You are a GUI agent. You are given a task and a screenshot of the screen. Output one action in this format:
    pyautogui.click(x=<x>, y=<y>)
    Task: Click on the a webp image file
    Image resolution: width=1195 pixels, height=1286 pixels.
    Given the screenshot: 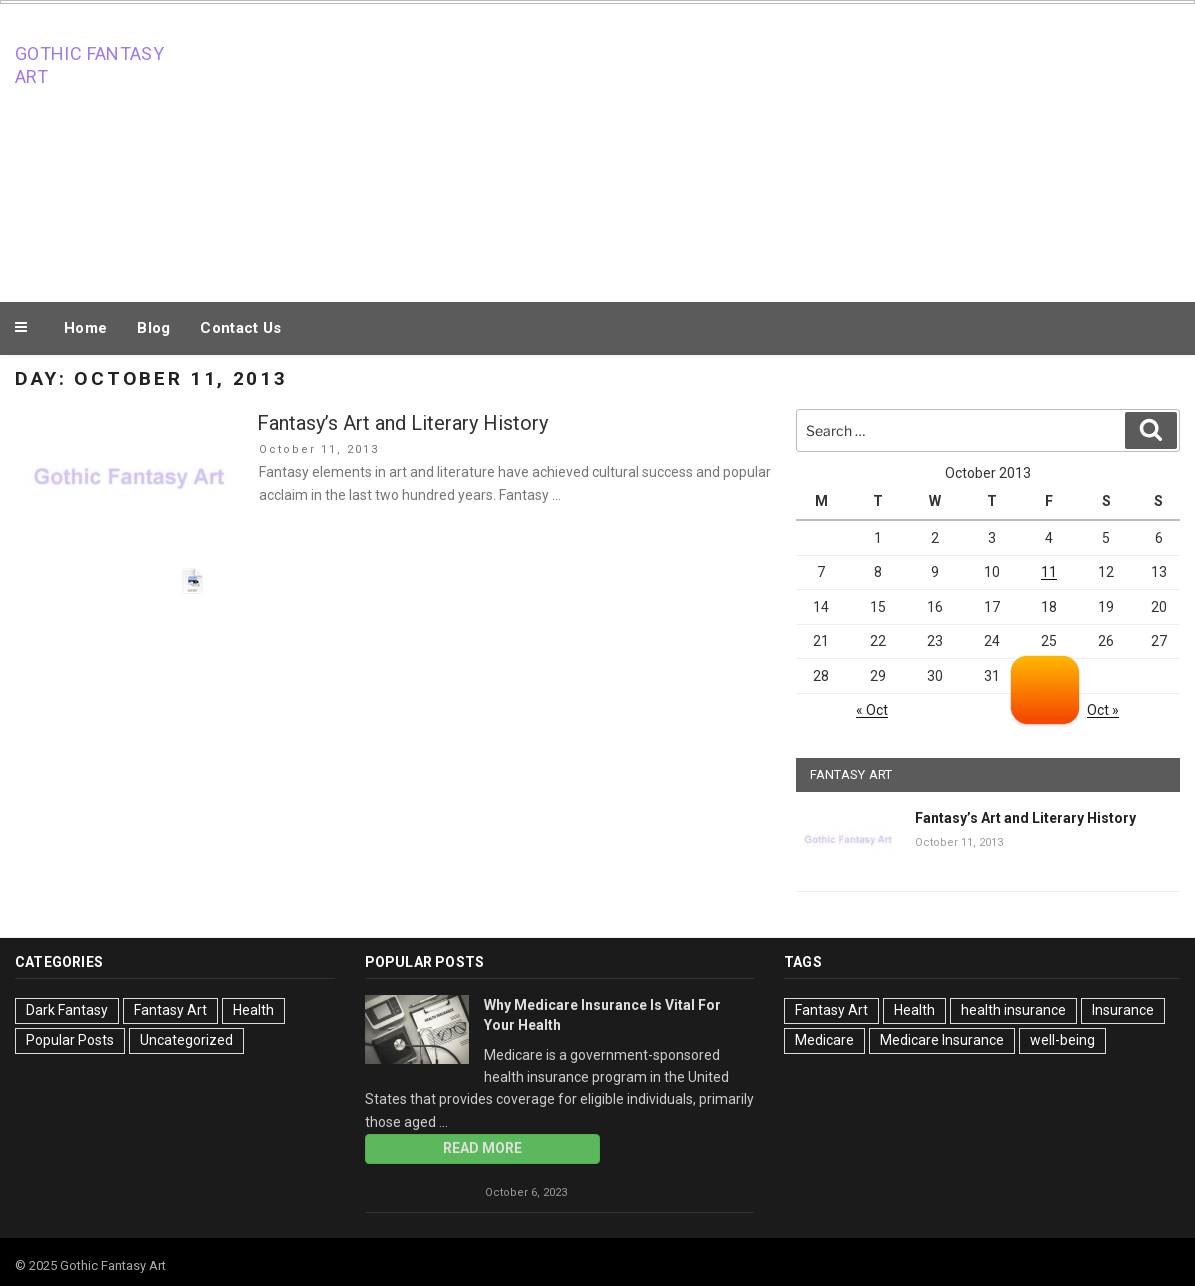 What is the action you would take?
    pyautogui.click(x=192, y=581)
    